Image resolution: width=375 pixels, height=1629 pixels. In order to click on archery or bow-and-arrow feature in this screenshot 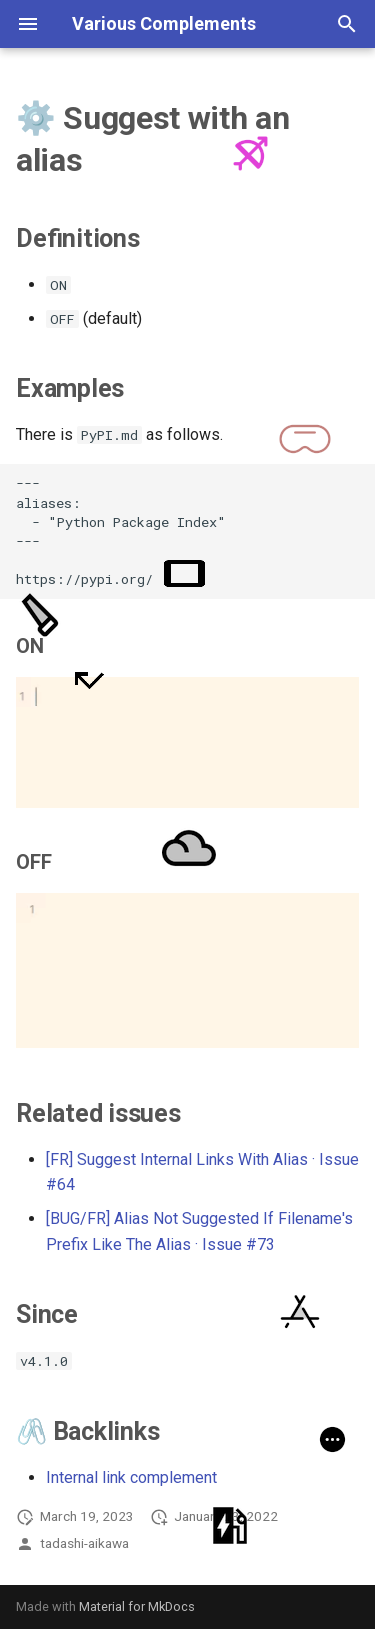, I will do `click(250, 153)`.